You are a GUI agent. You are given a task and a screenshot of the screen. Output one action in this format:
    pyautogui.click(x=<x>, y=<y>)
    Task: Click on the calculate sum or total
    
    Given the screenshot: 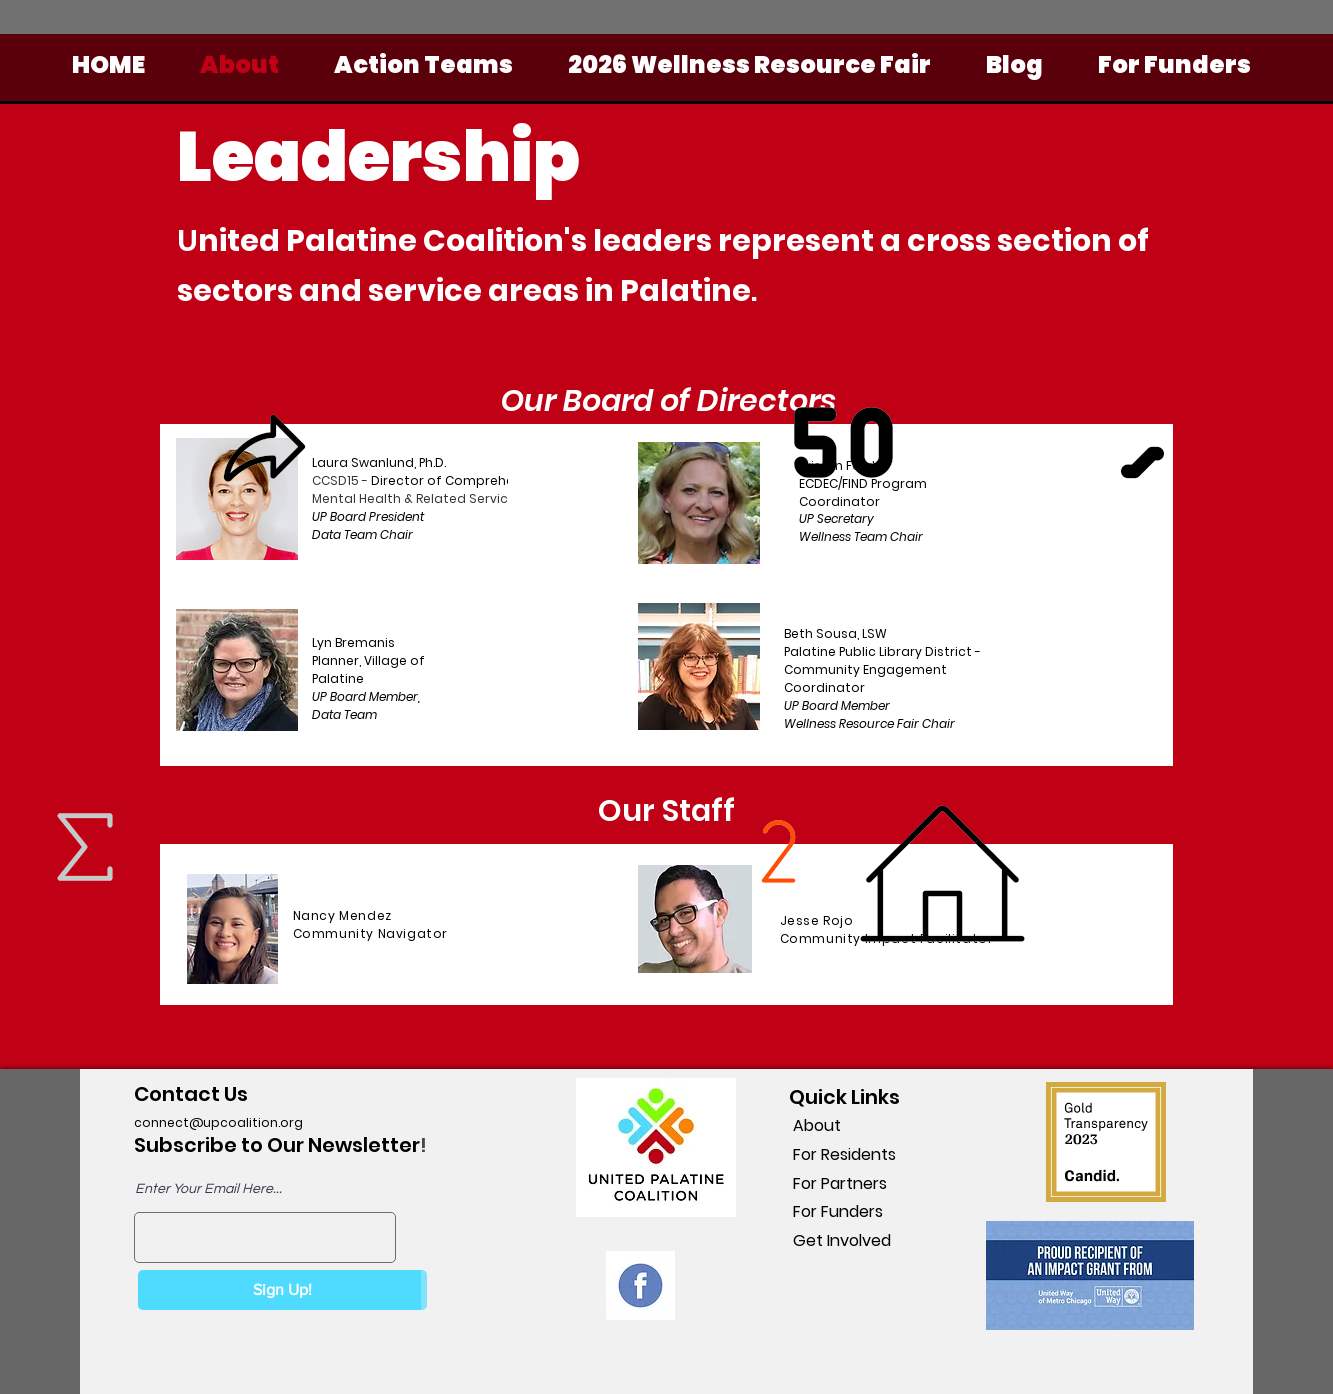 What is the action you would take?
    pyautogui.click(x=85, y=847)
    